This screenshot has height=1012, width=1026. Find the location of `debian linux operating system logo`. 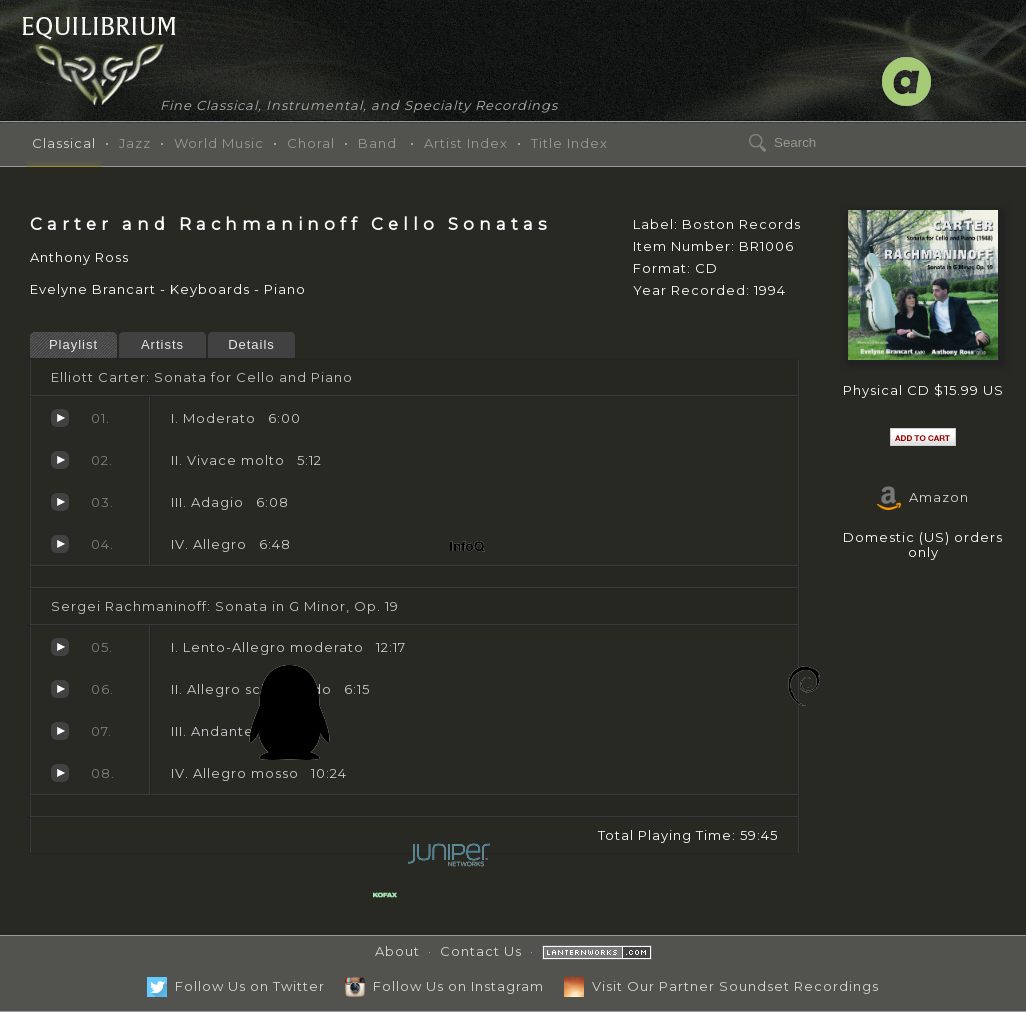

debian linux operating system logo is located at coordinates (804, 686).